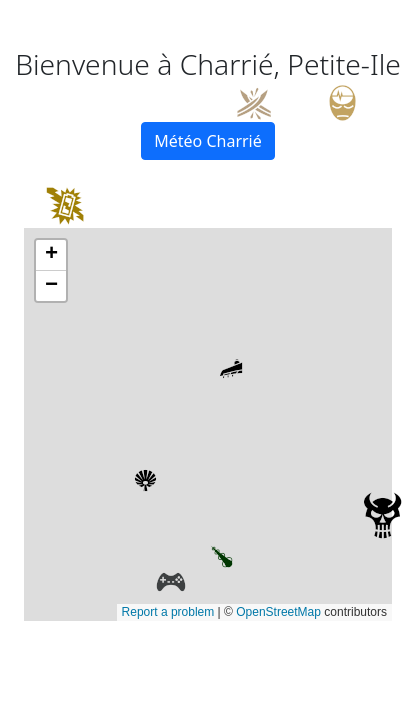  What do you see at coordinates (231, 369) in the screenshot?
I see `access flight or travel features` at bounding box center [231, 369].